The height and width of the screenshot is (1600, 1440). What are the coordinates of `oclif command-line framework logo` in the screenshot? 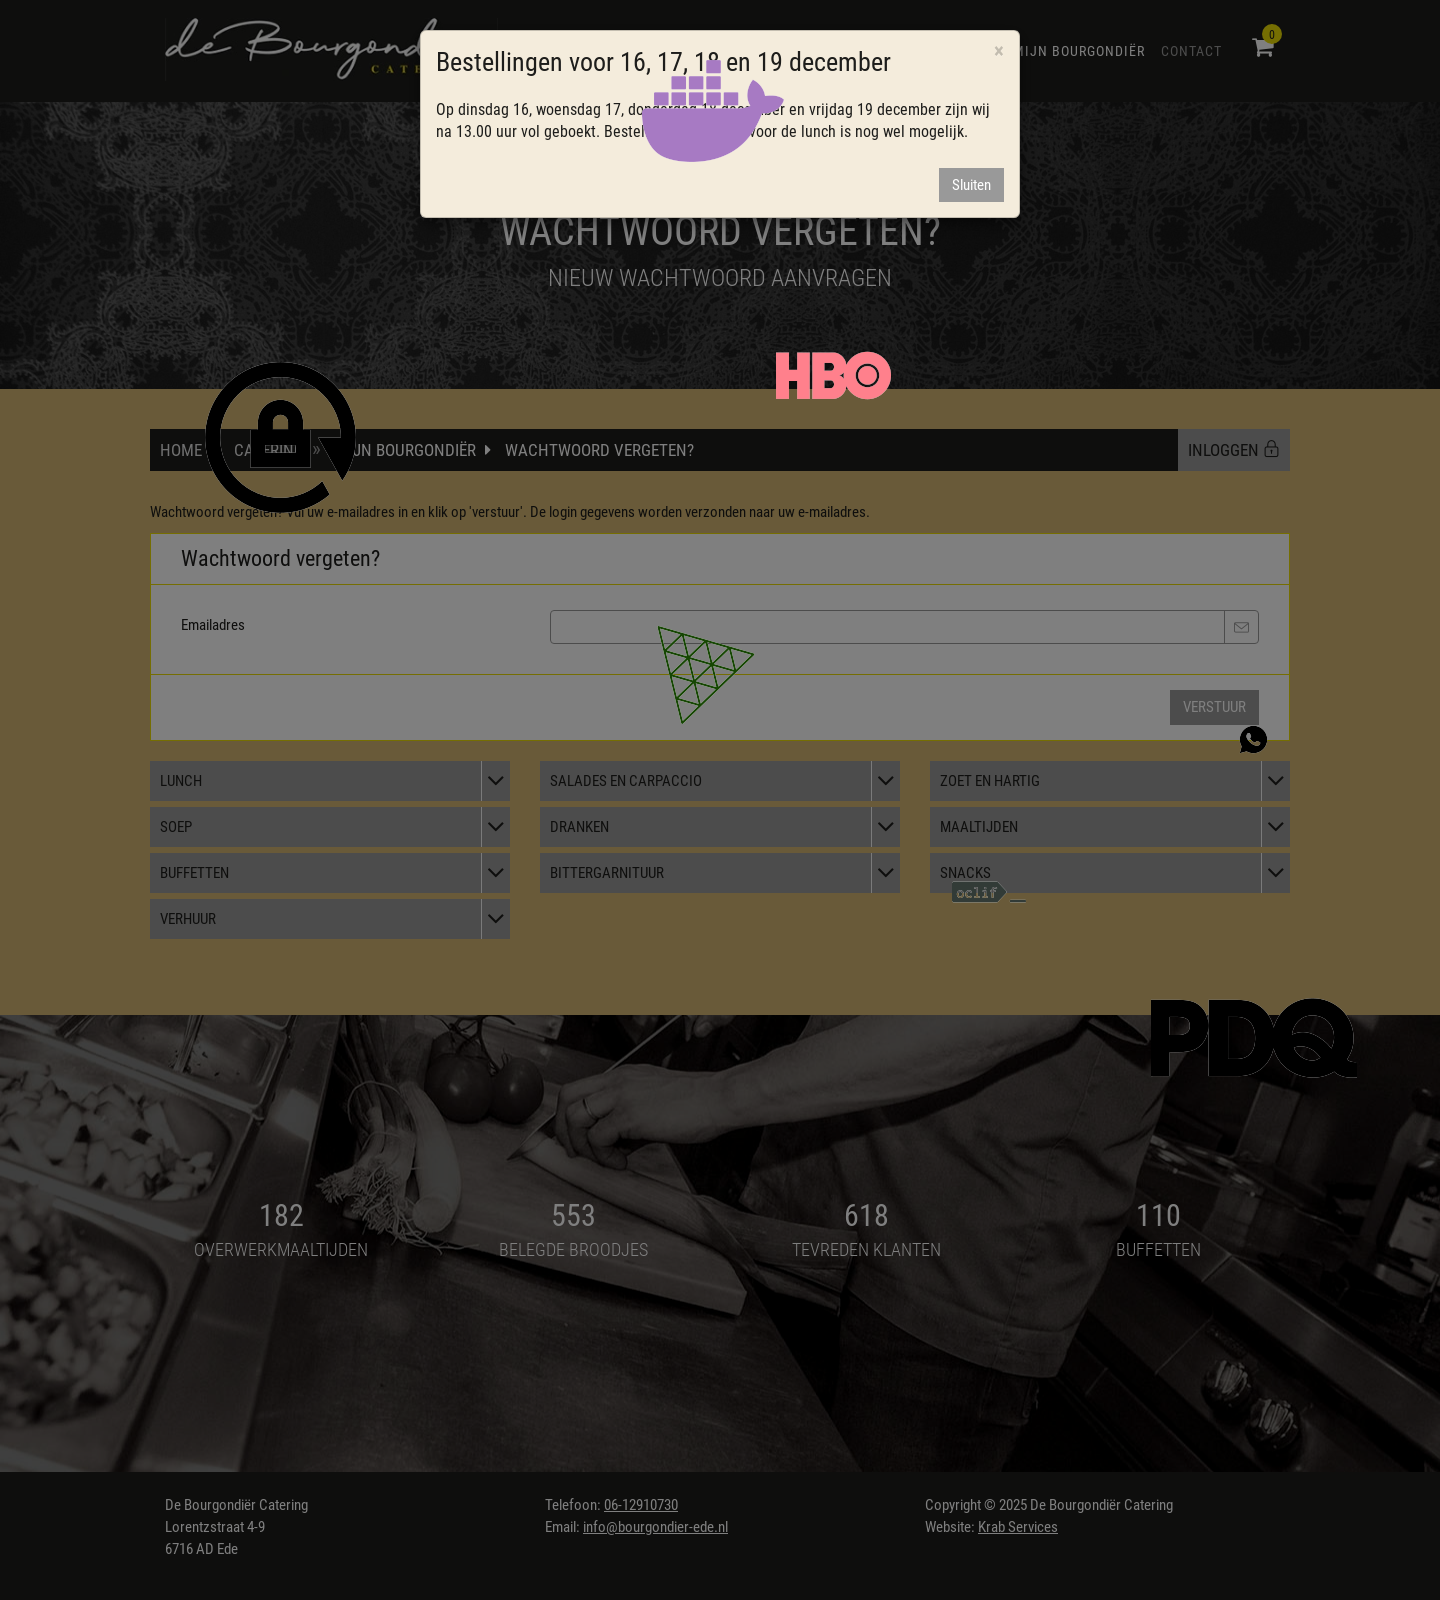 It's located at (989, 892).